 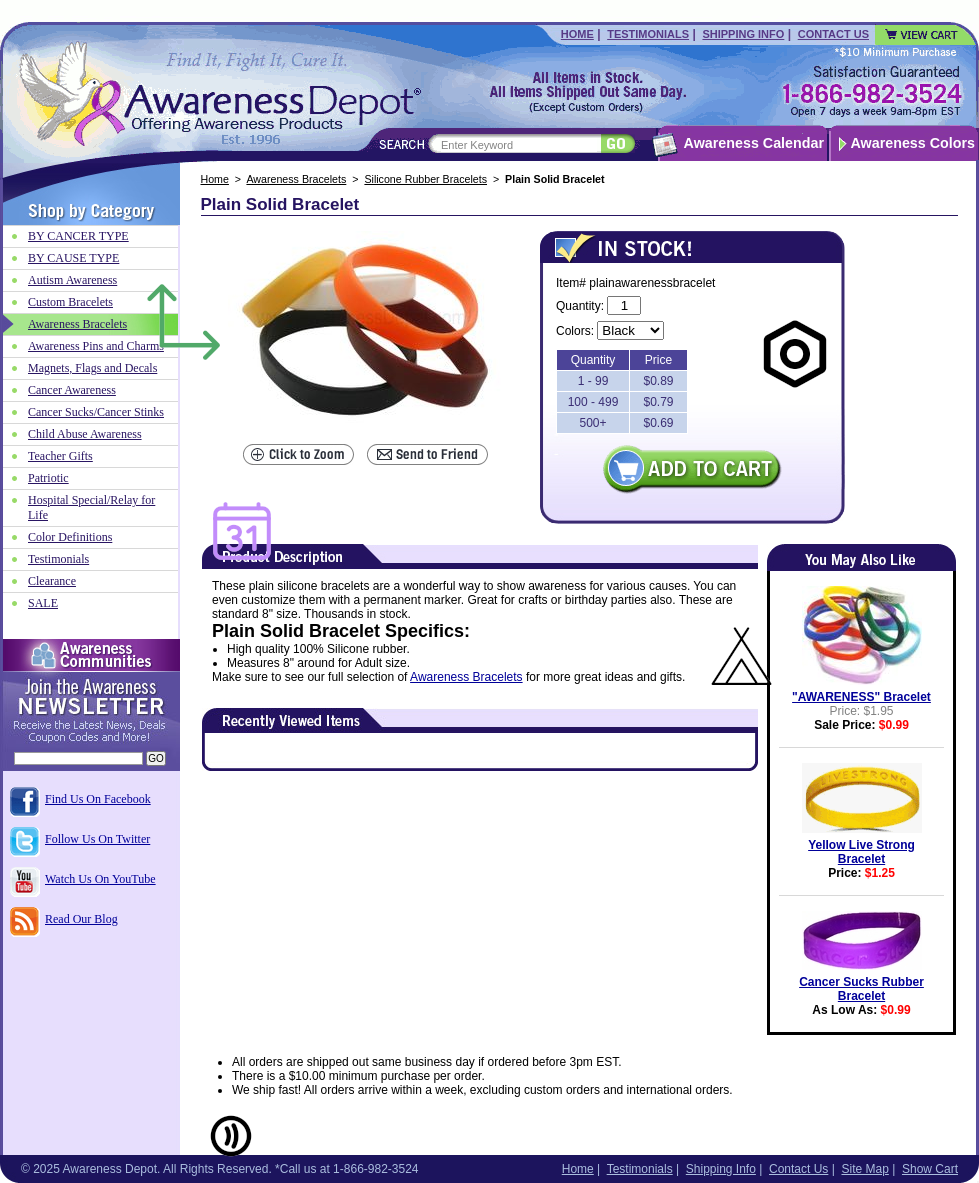 What do you see at coordinates (242, 531) in the screenshot?
I see `view or select a specific date` at bounding box center [242, 531].